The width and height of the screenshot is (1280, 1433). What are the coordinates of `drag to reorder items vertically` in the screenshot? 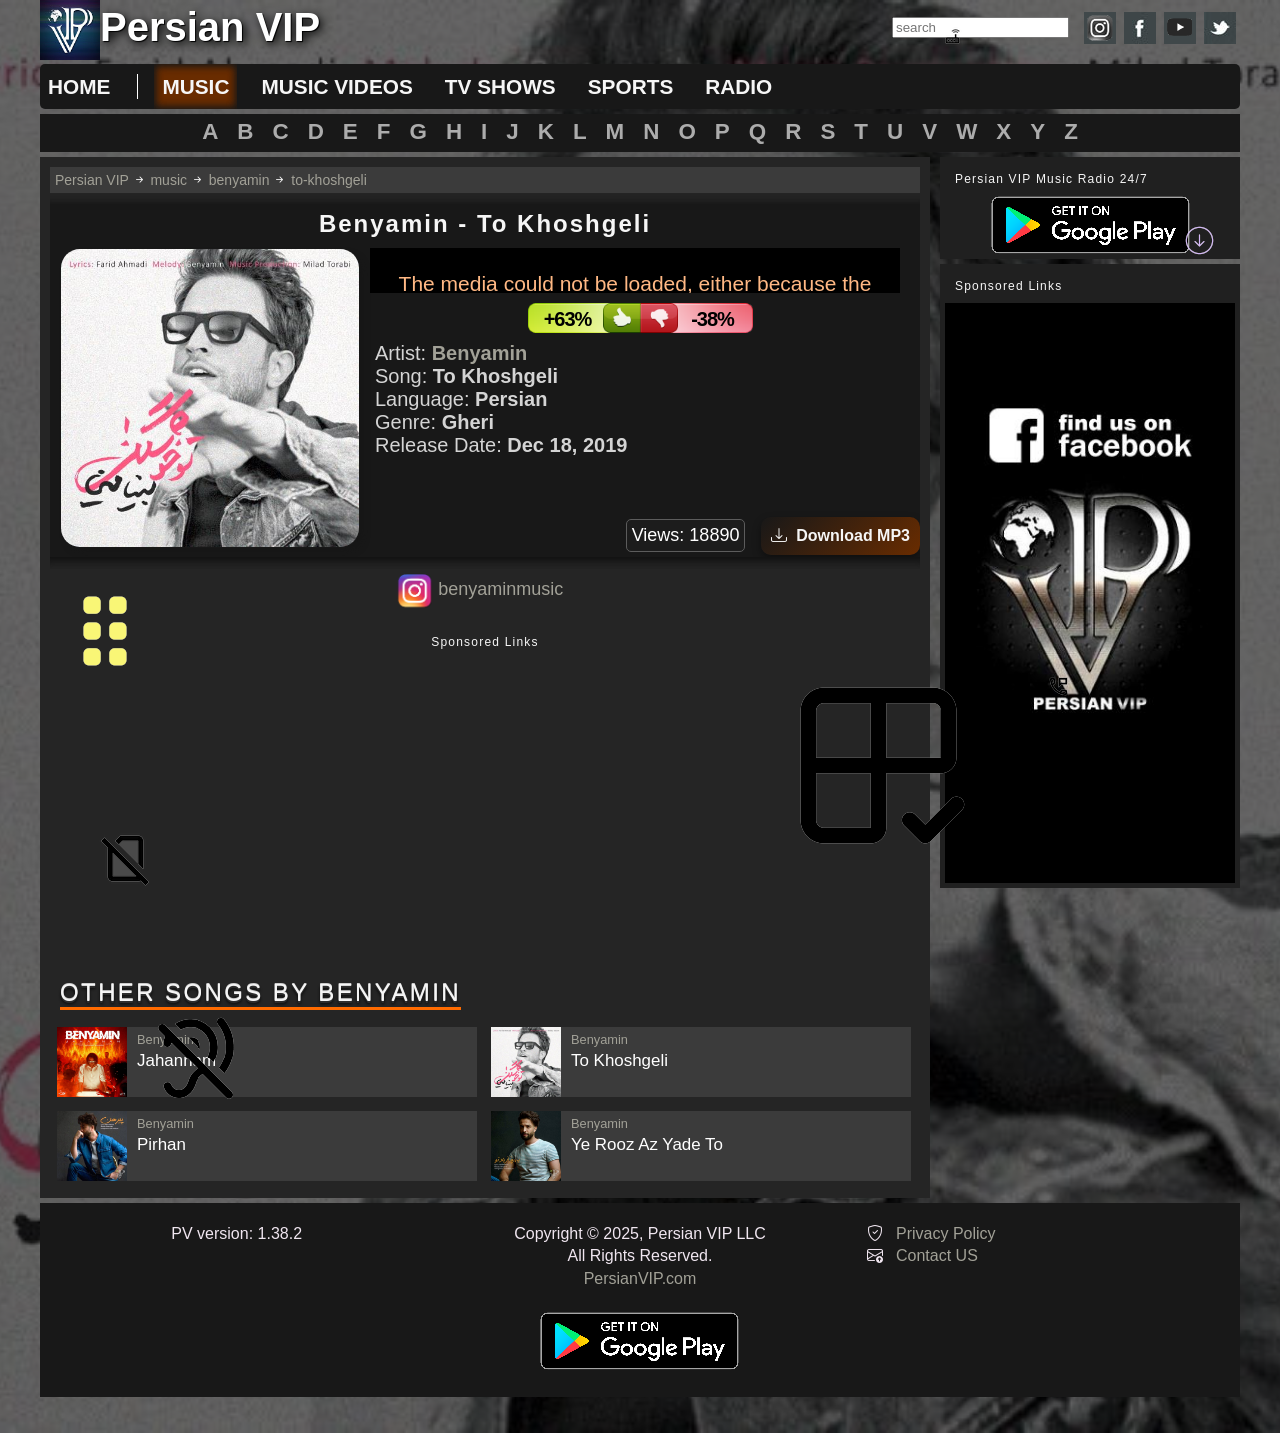 It's located at (105, 631).